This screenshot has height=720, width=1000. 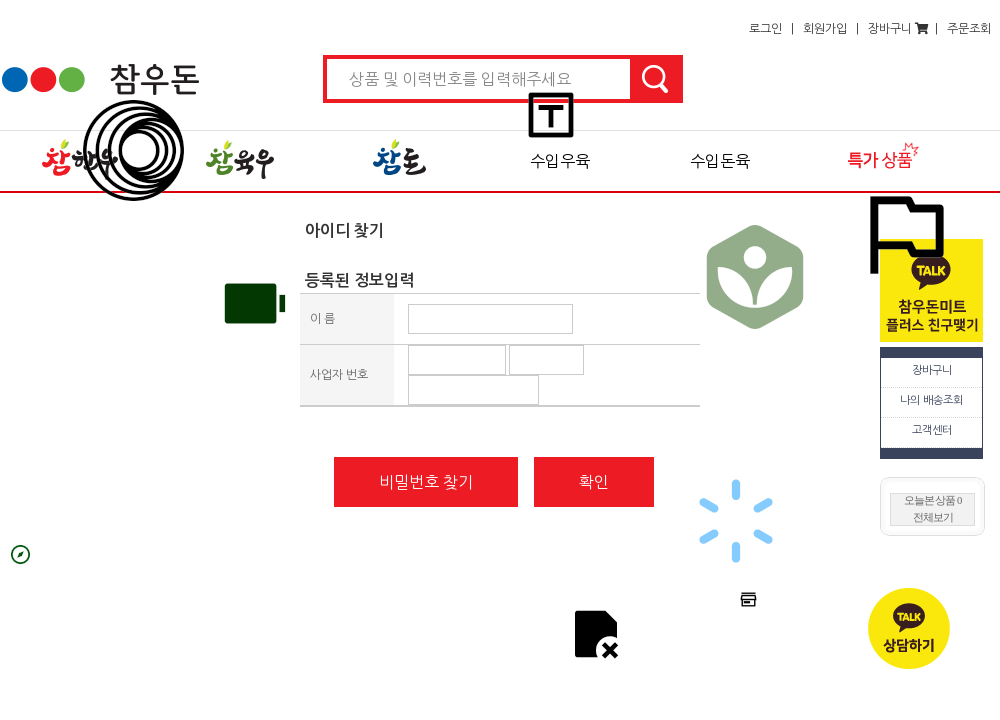 I want to click on close or dismiss the current file, so click(x=596, y=634).